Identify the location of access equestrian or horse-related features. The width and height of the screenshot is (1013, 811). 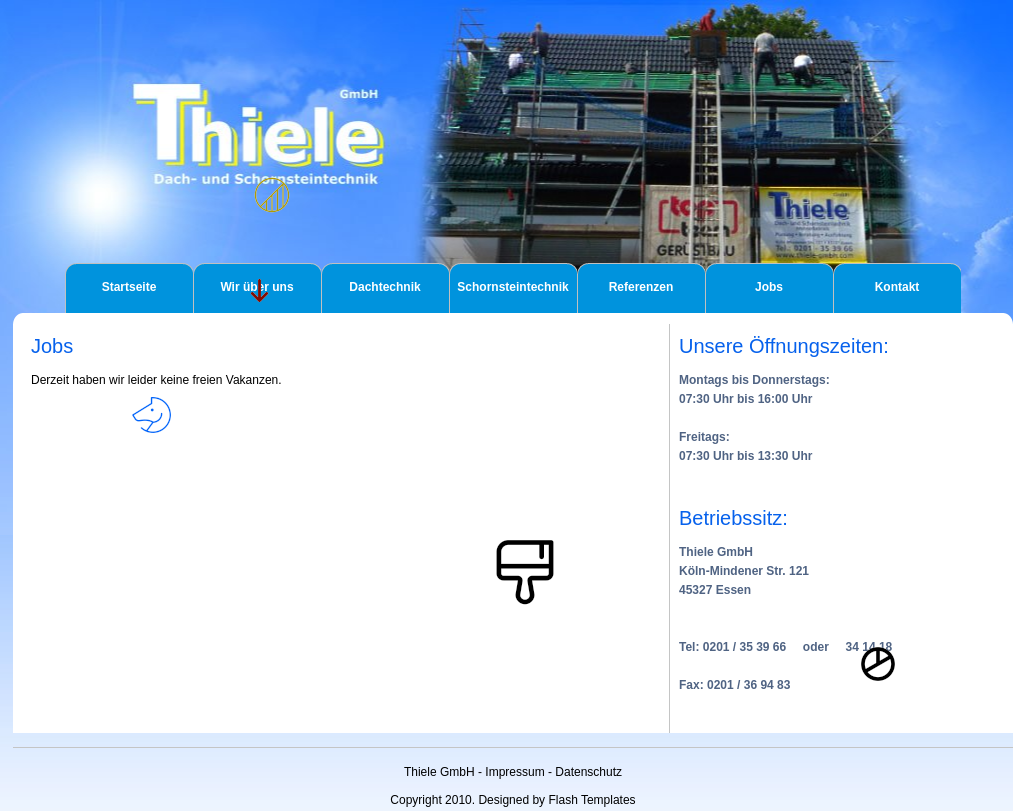
(153, 415).